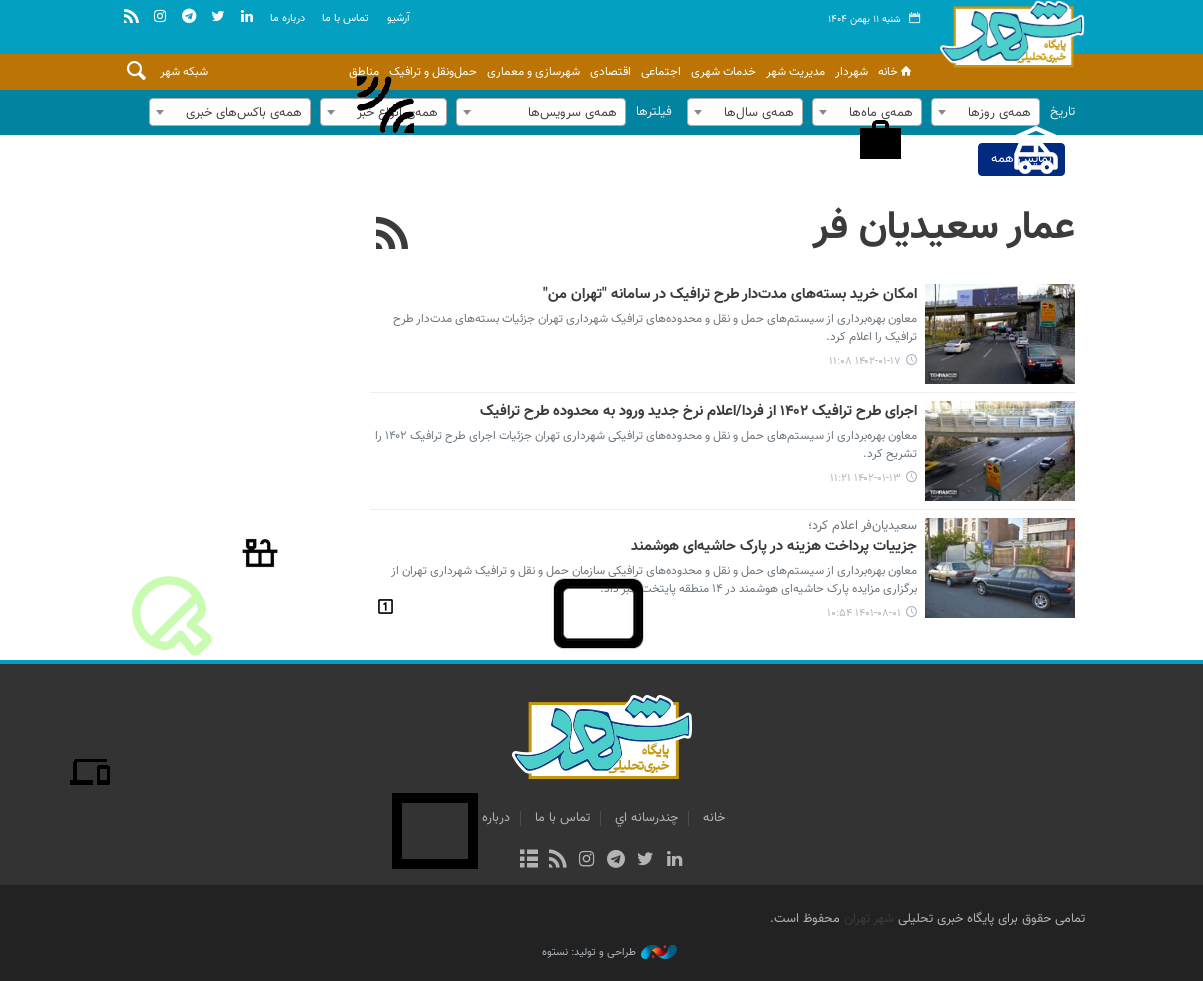 This screenshot has width=1203, height=981. Describe the element at coordinates (598, 613) in the screenshot. I see `crop image to landscape orientation` at that location.